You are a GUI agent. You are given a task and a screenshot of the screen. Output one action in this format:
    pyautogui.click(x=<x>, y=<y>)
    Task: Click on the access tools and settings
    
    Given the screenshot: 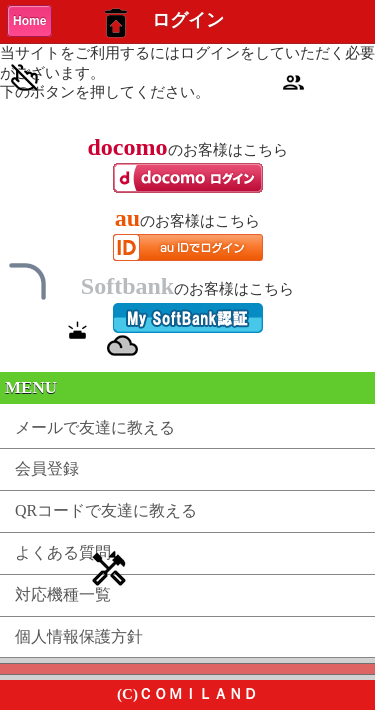 What is the action you would take?
    pyautogui.click(x=109, y=569)
    